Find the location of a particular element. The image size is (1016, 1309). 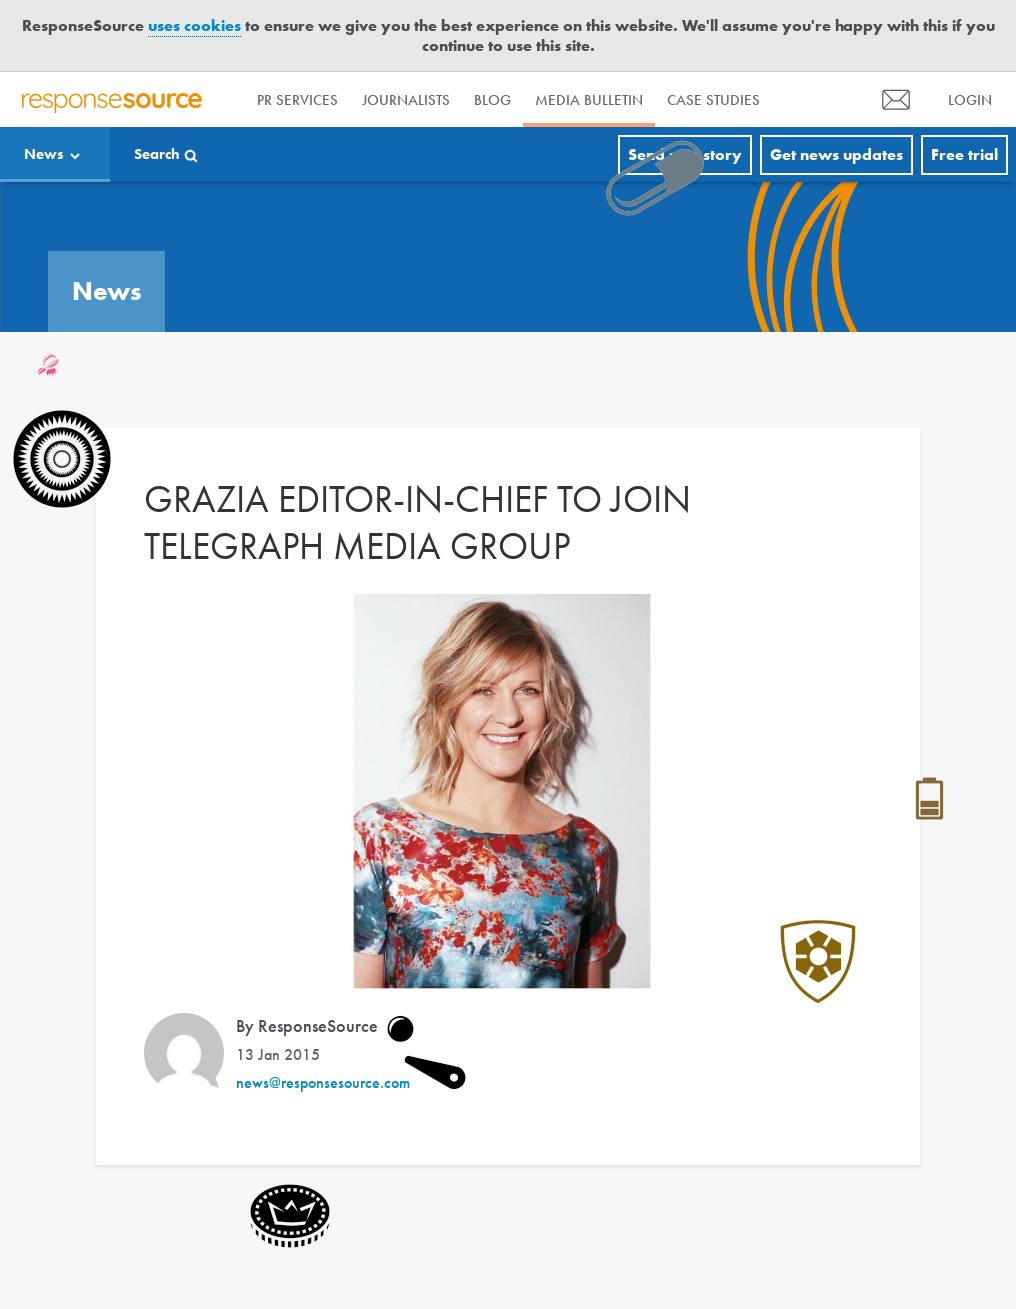

view your premium currency balance is located at coordinates (290, 1216).